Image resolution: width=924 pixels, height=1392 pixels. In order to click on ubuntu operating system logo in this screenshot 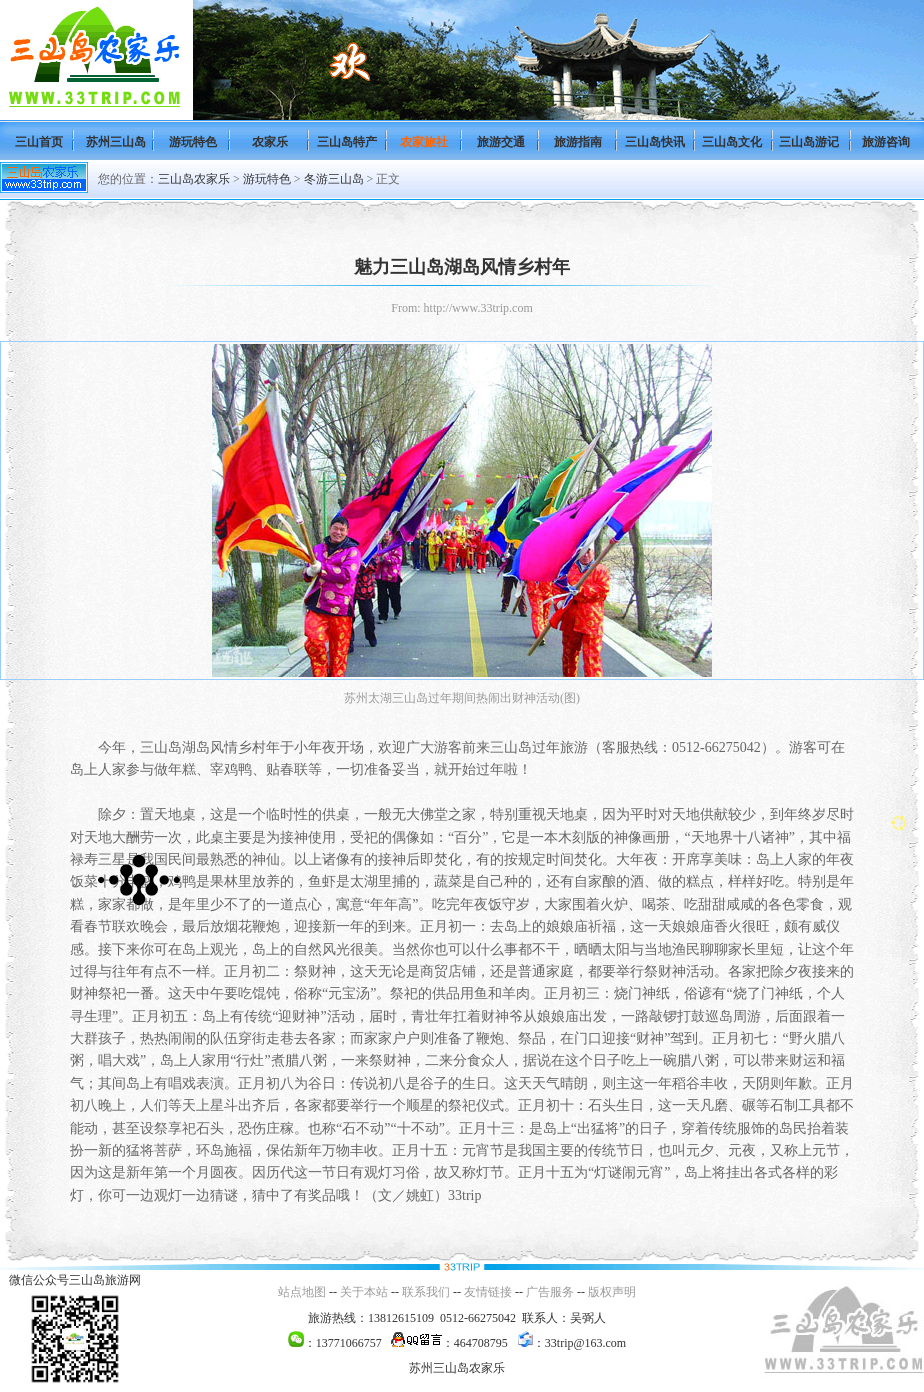, I will do `click(899, 823)`.